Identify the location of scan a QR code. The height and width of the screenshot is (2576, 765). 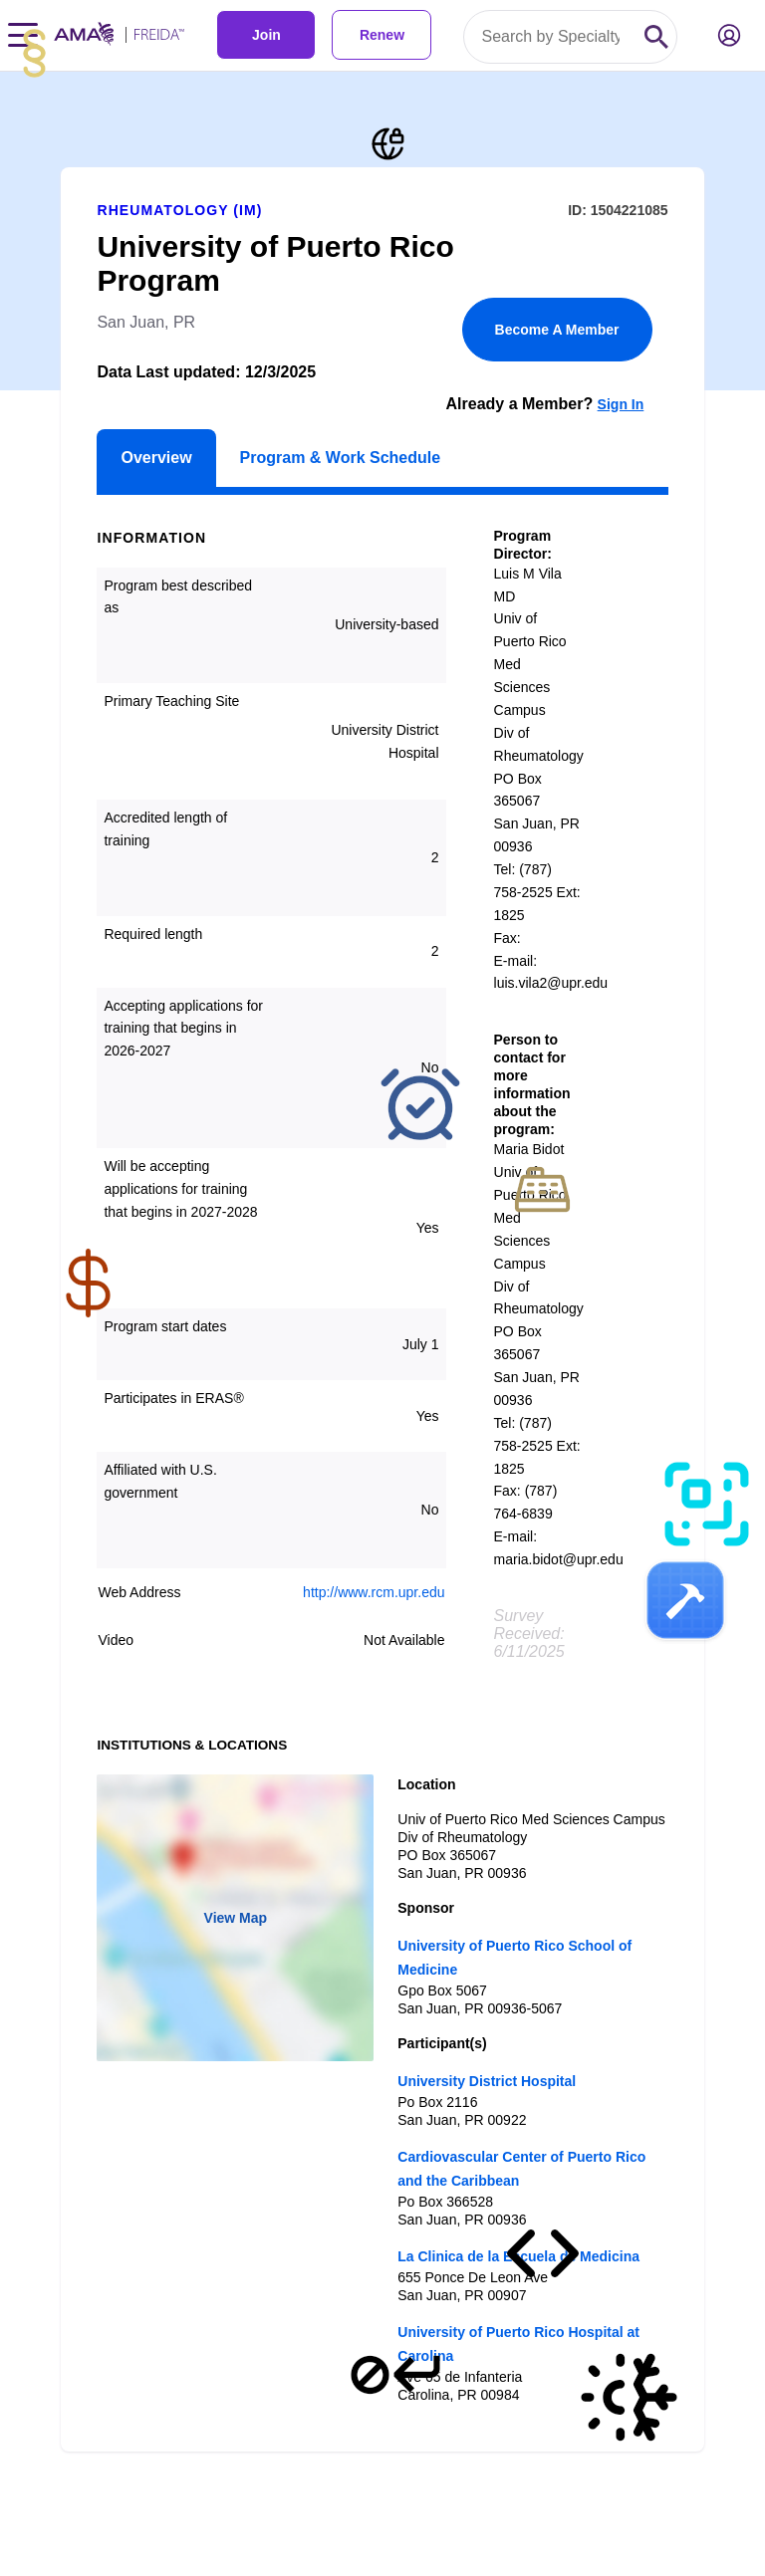
(706, 1504).